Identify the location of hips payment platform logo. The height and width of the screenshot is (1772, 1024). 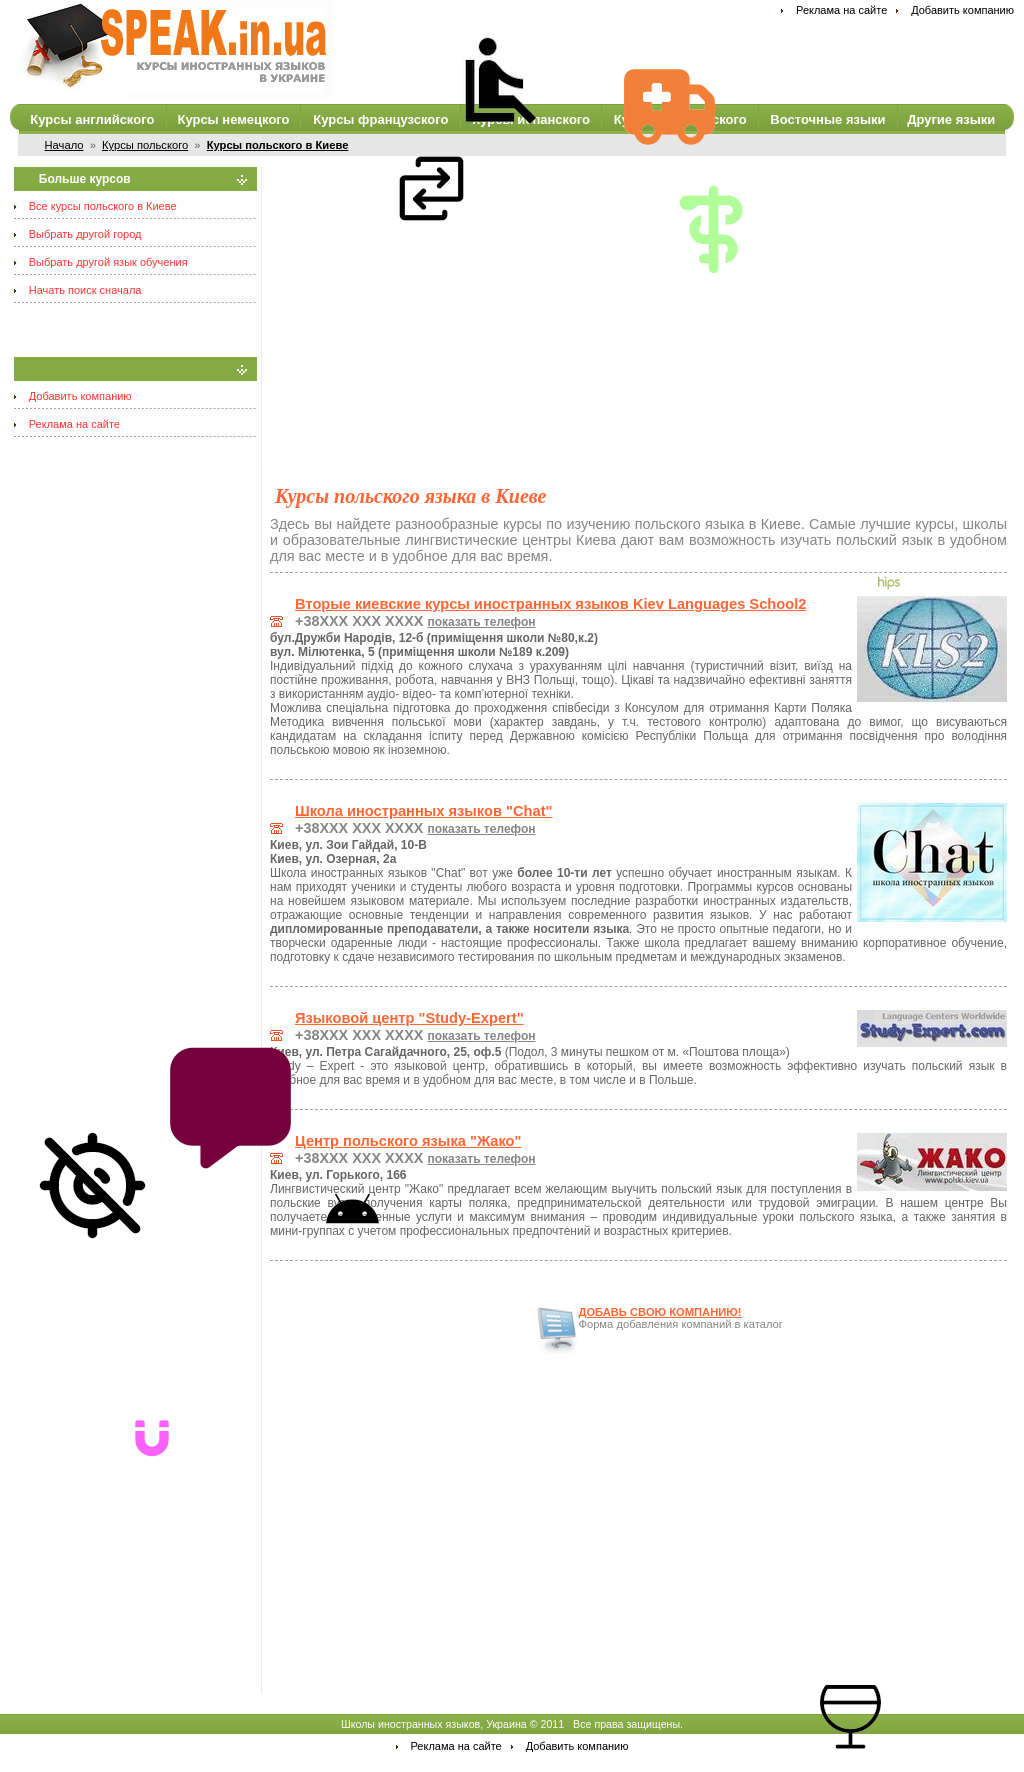
(889, 583).